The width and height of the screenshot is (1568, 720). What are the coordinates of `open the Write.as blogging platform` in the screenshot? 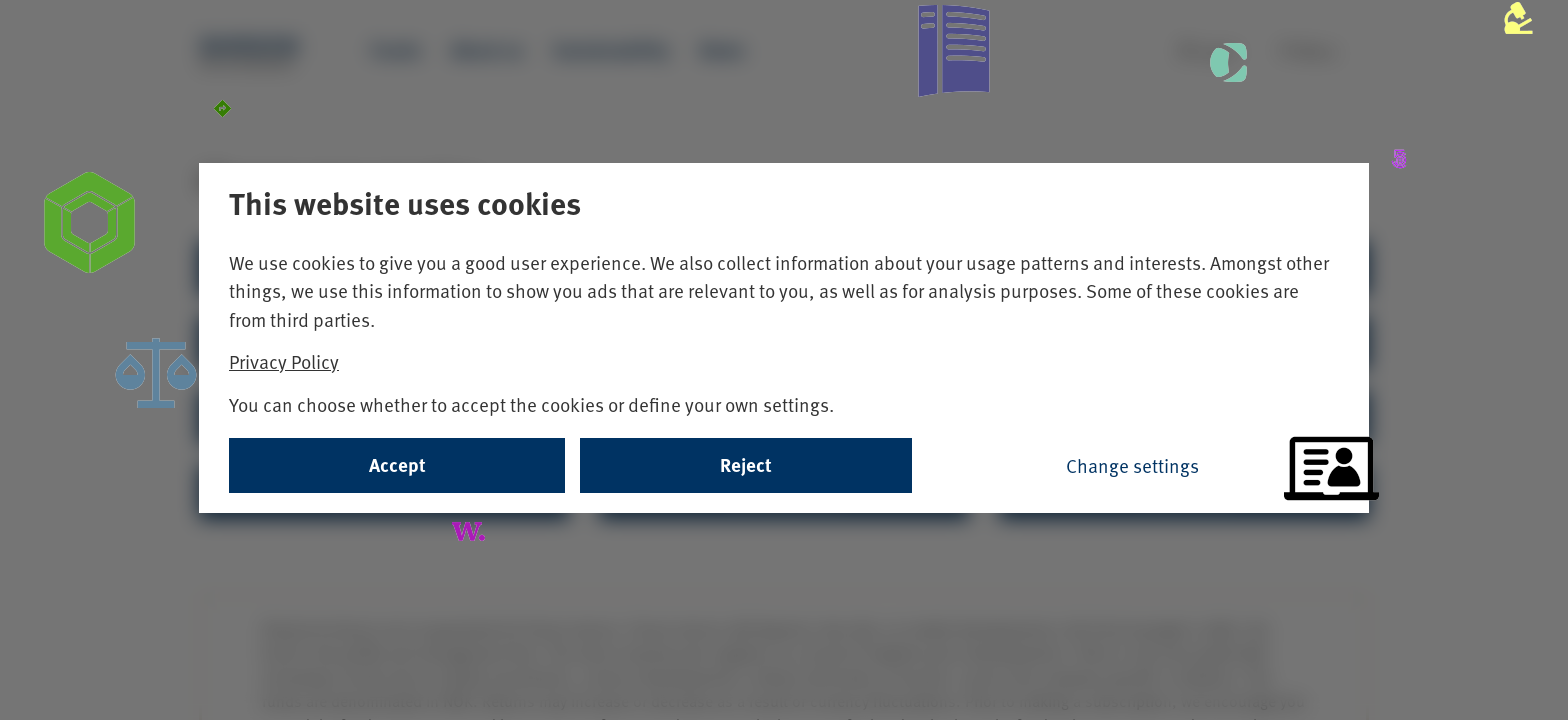 It's located at (468, 531).